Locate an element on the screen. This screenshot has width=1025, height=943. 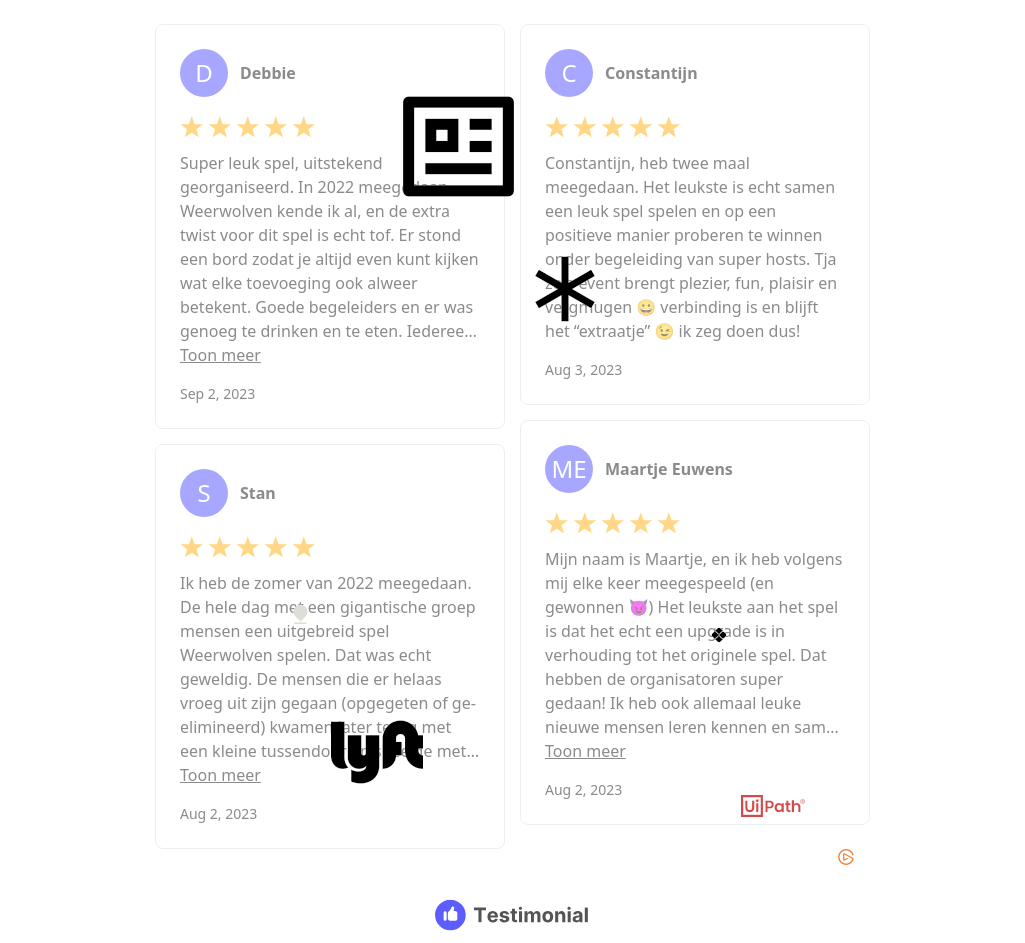
elgato brand logo is located at coordinates (846, 857).